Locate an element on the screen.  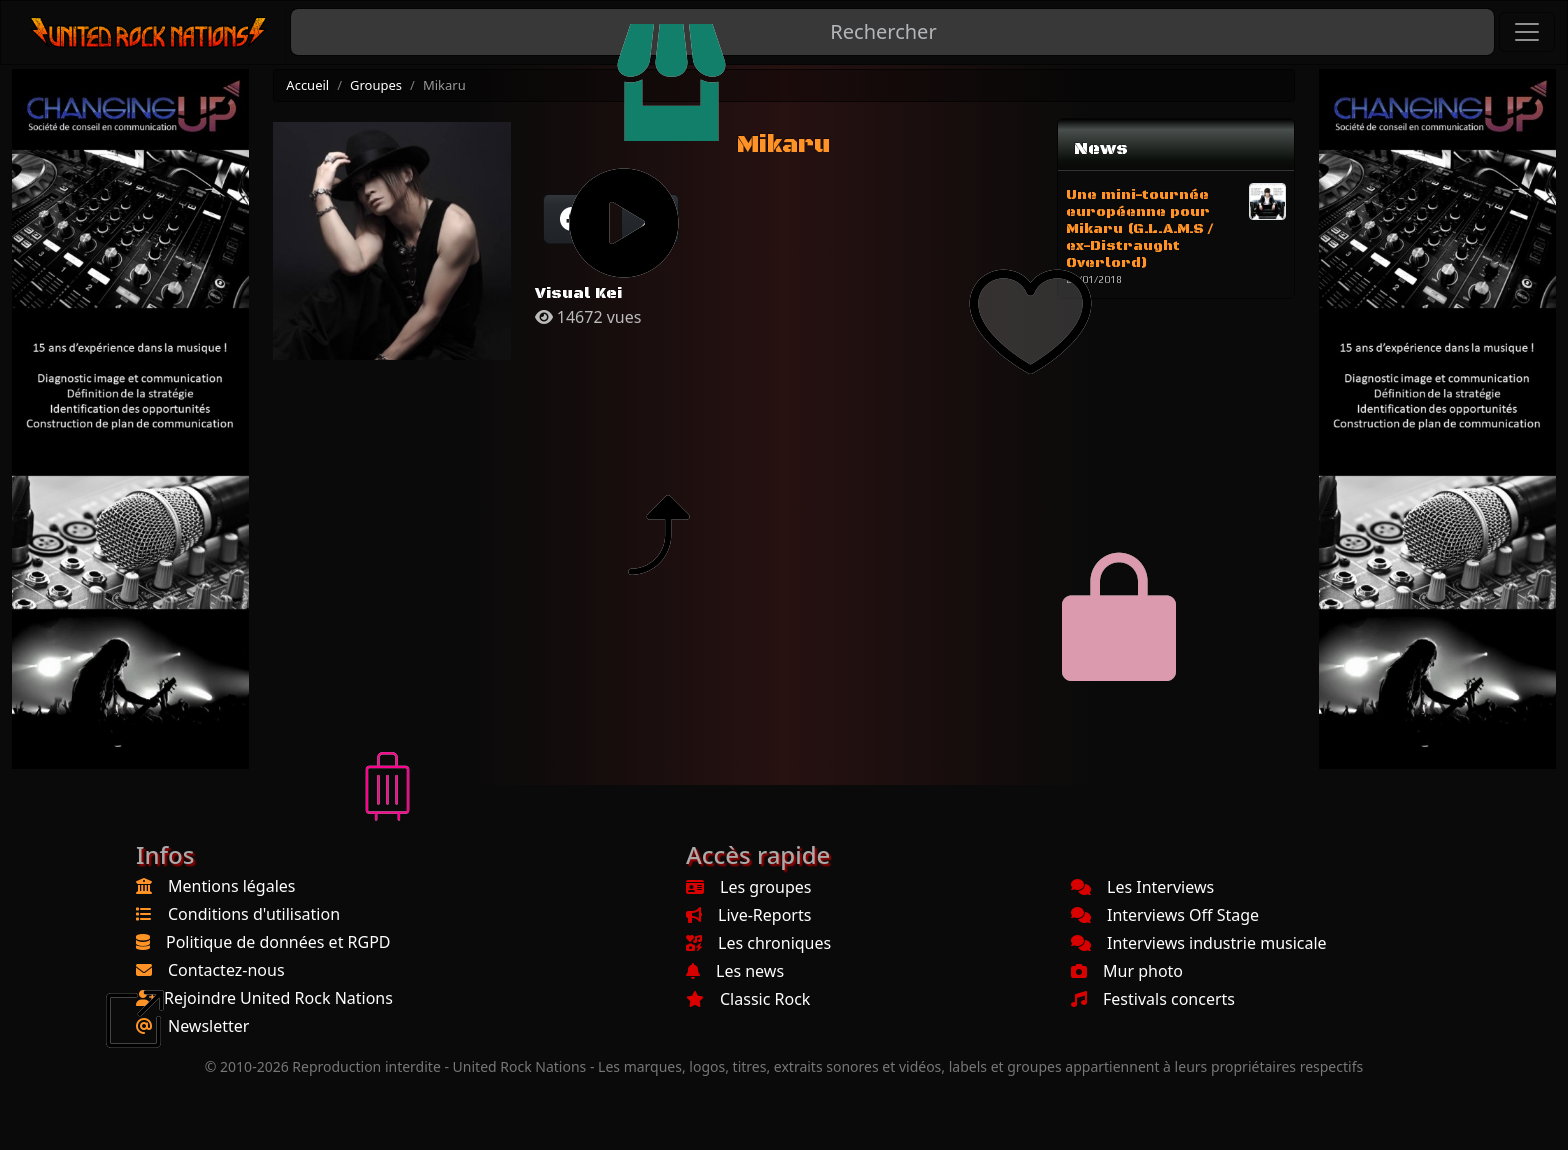
open the store or shop is located at coordinates (671, 82).